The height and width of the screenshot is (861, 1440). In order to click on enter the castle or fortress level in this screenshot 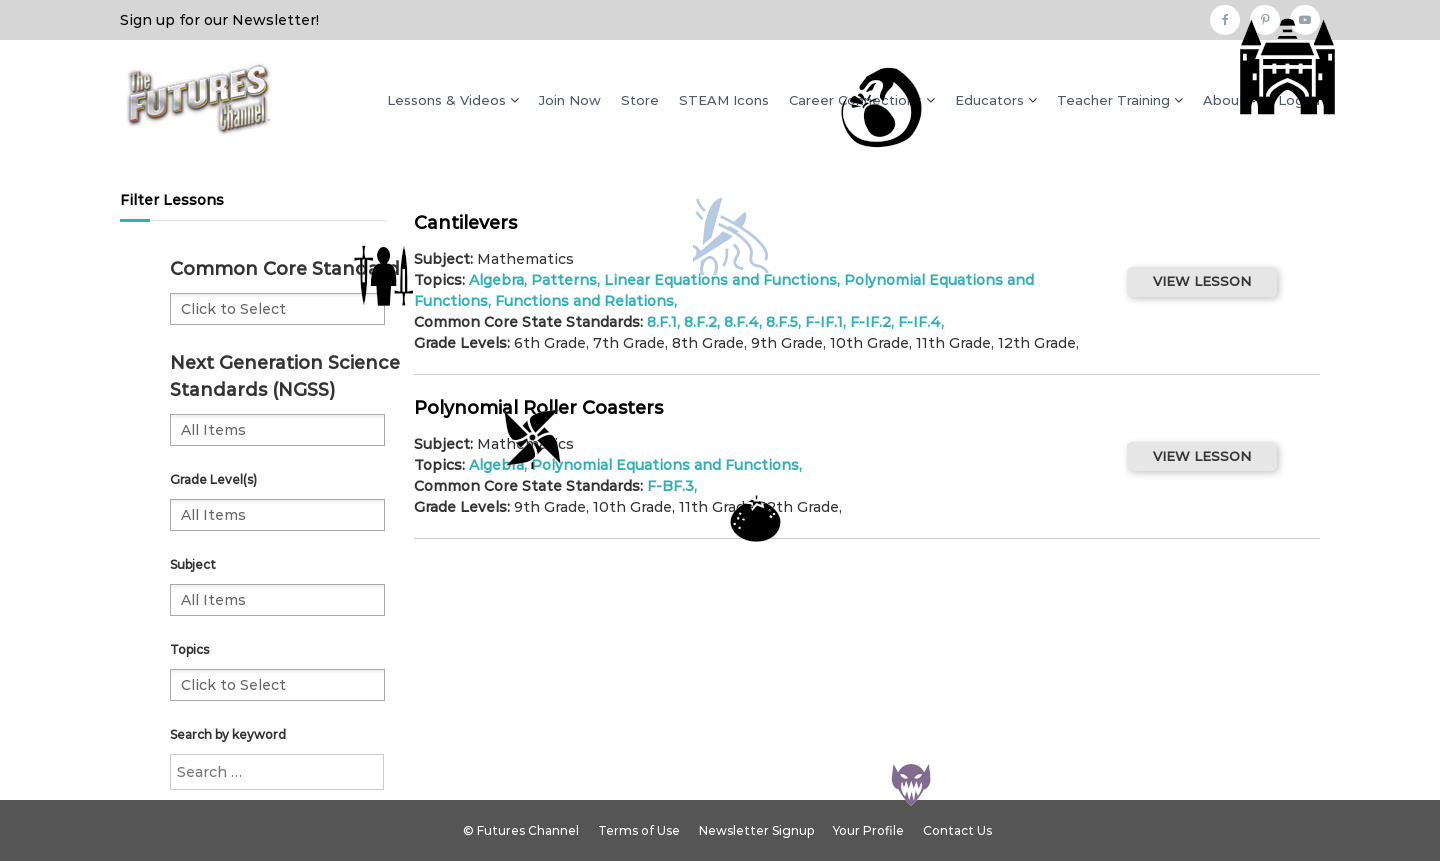, I will do `click(1287, 66)`.